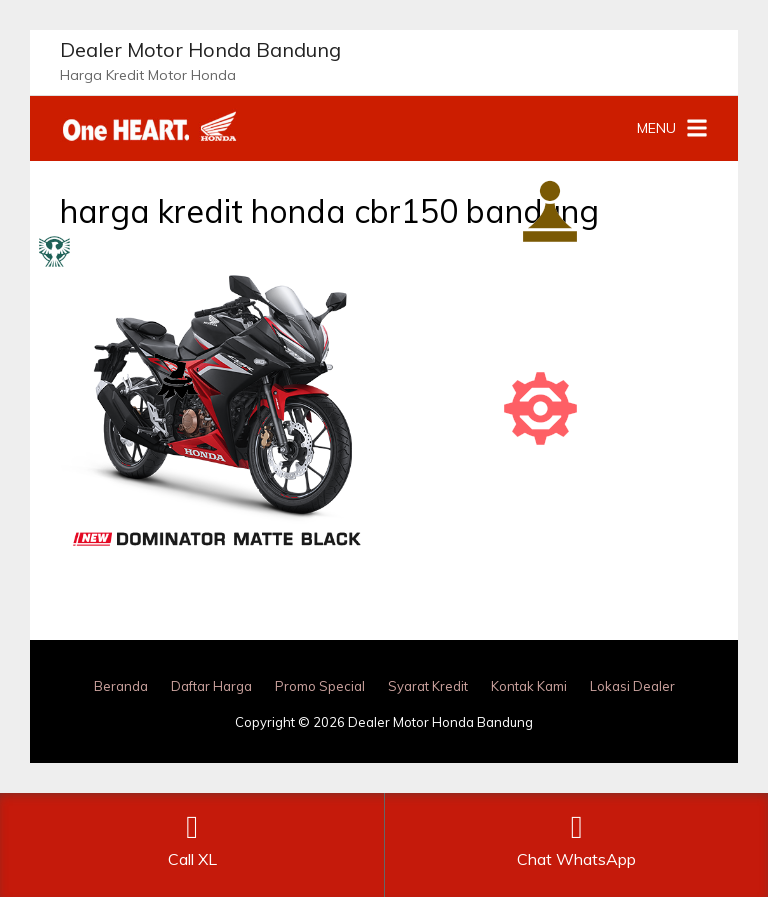 Image resolution: width=768 pixels, height=897 pixels. What do you see at coordinates (550, 202) in the screenshot?
I see `play chess or start a chess game` at bounding box center [550, 202].